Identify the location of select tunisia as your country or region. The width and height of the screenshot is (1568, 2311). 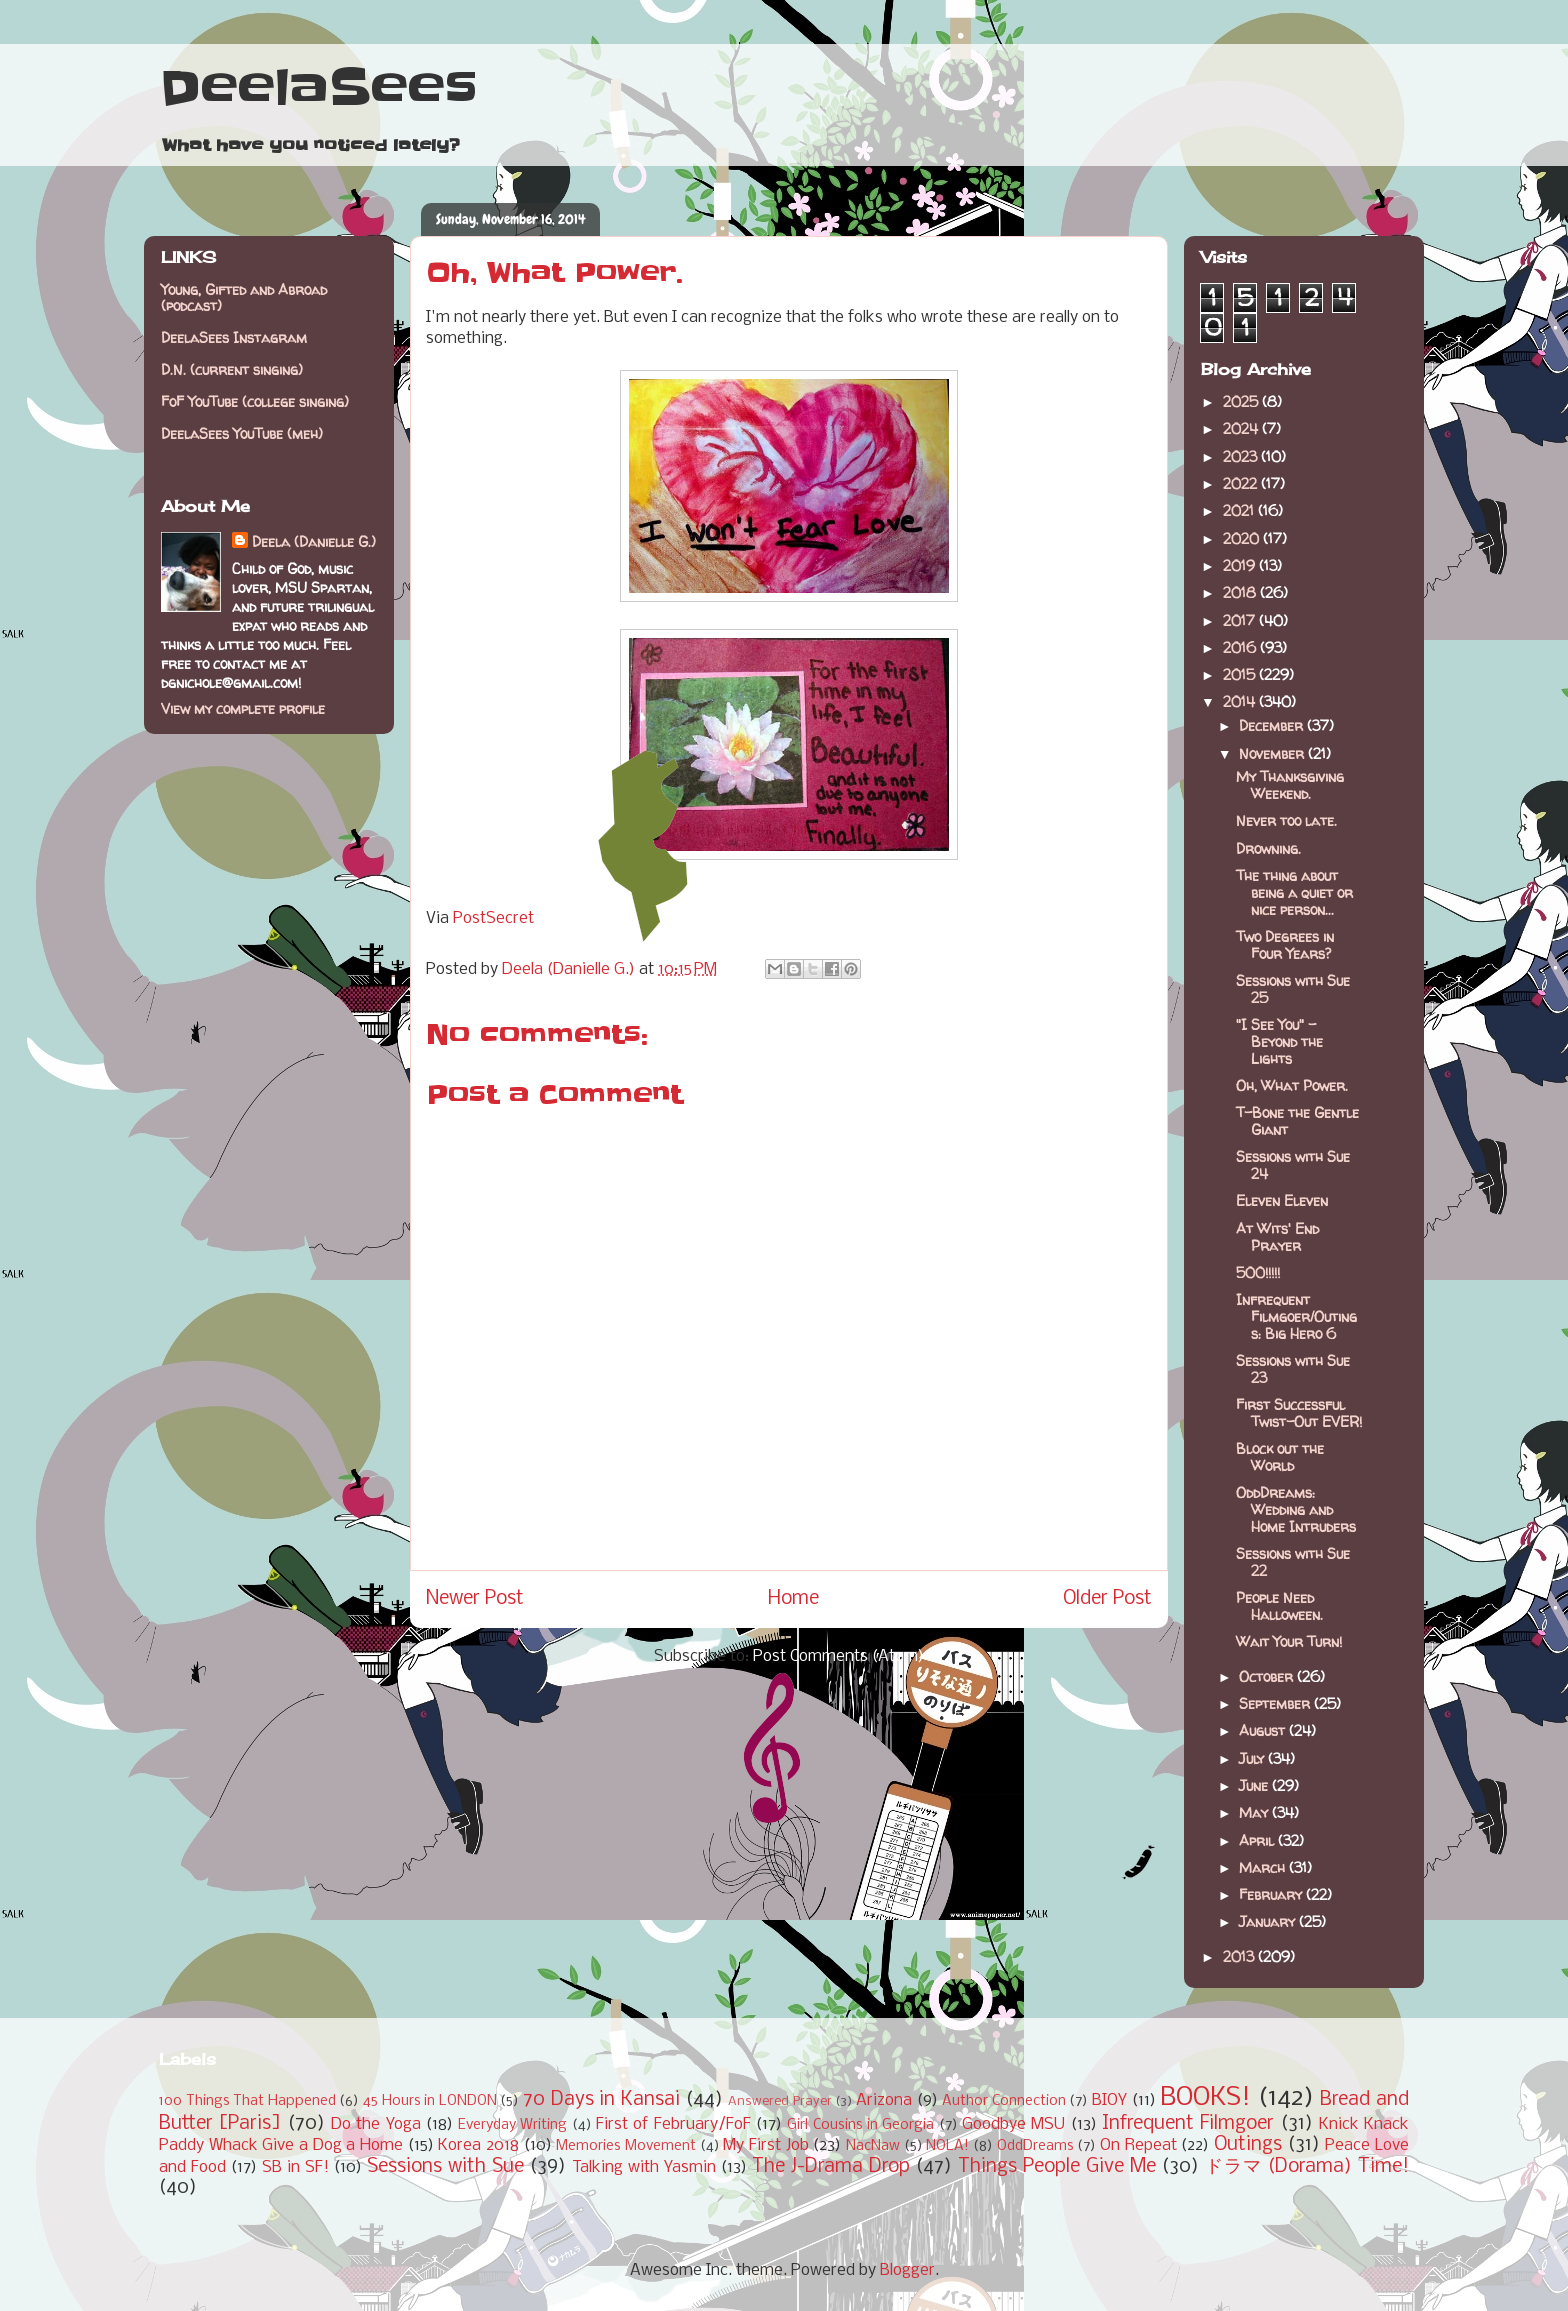
(650, 844).